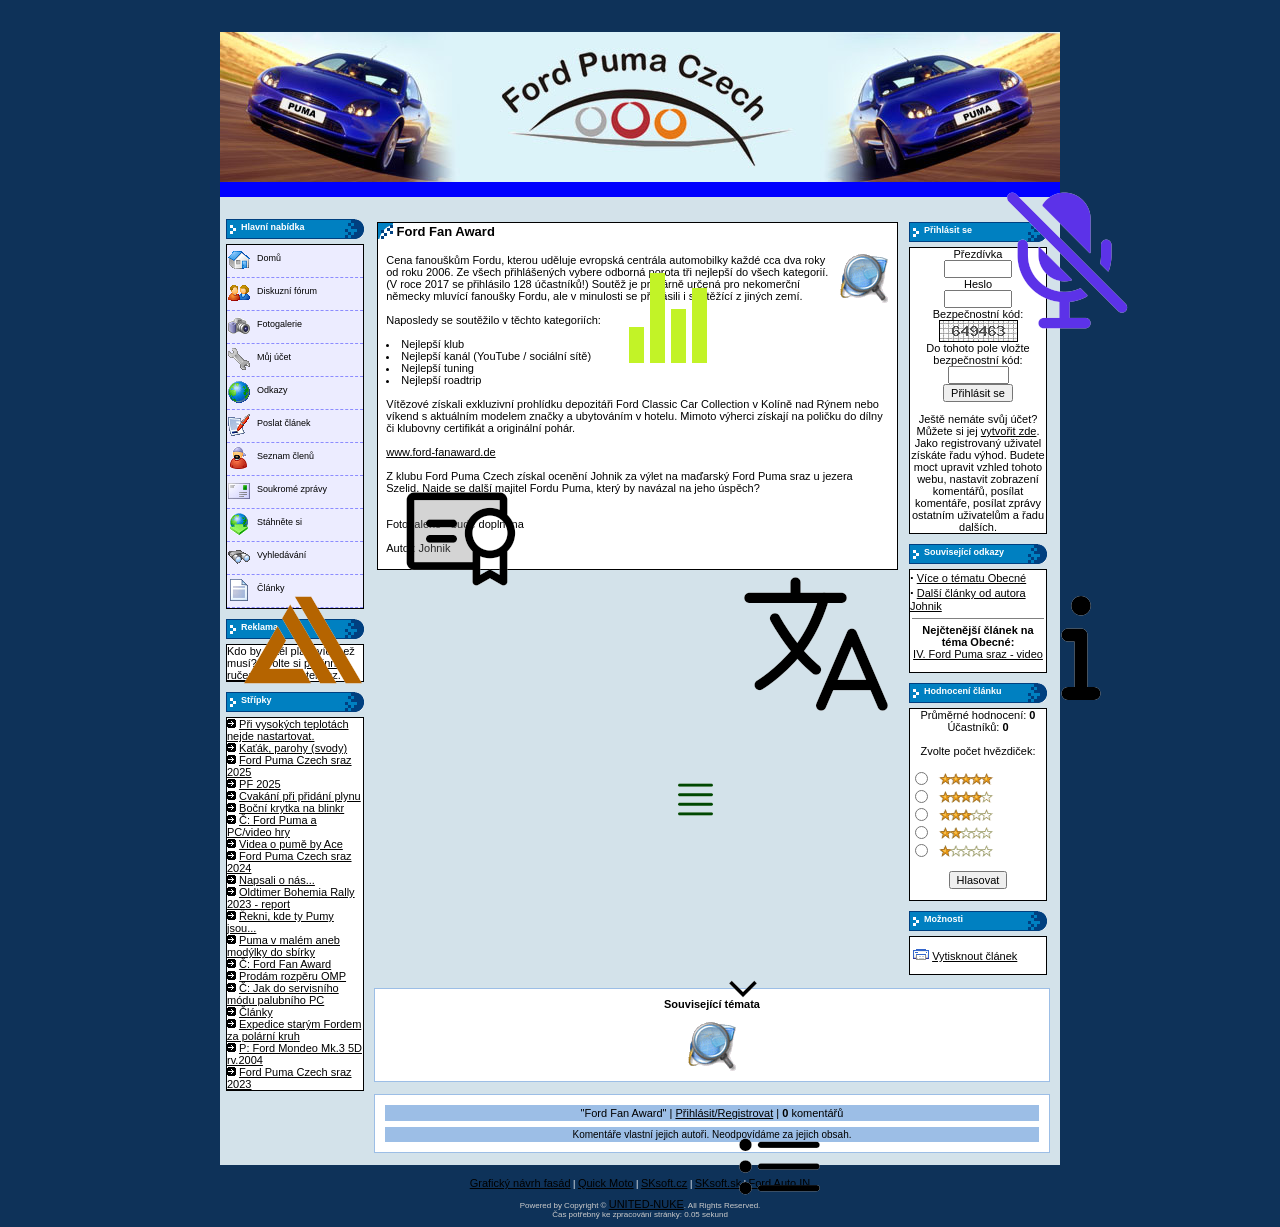  Describe the element at coordinates (668, 318) in the screenshot. I see `view statistics and analytics` at that location.